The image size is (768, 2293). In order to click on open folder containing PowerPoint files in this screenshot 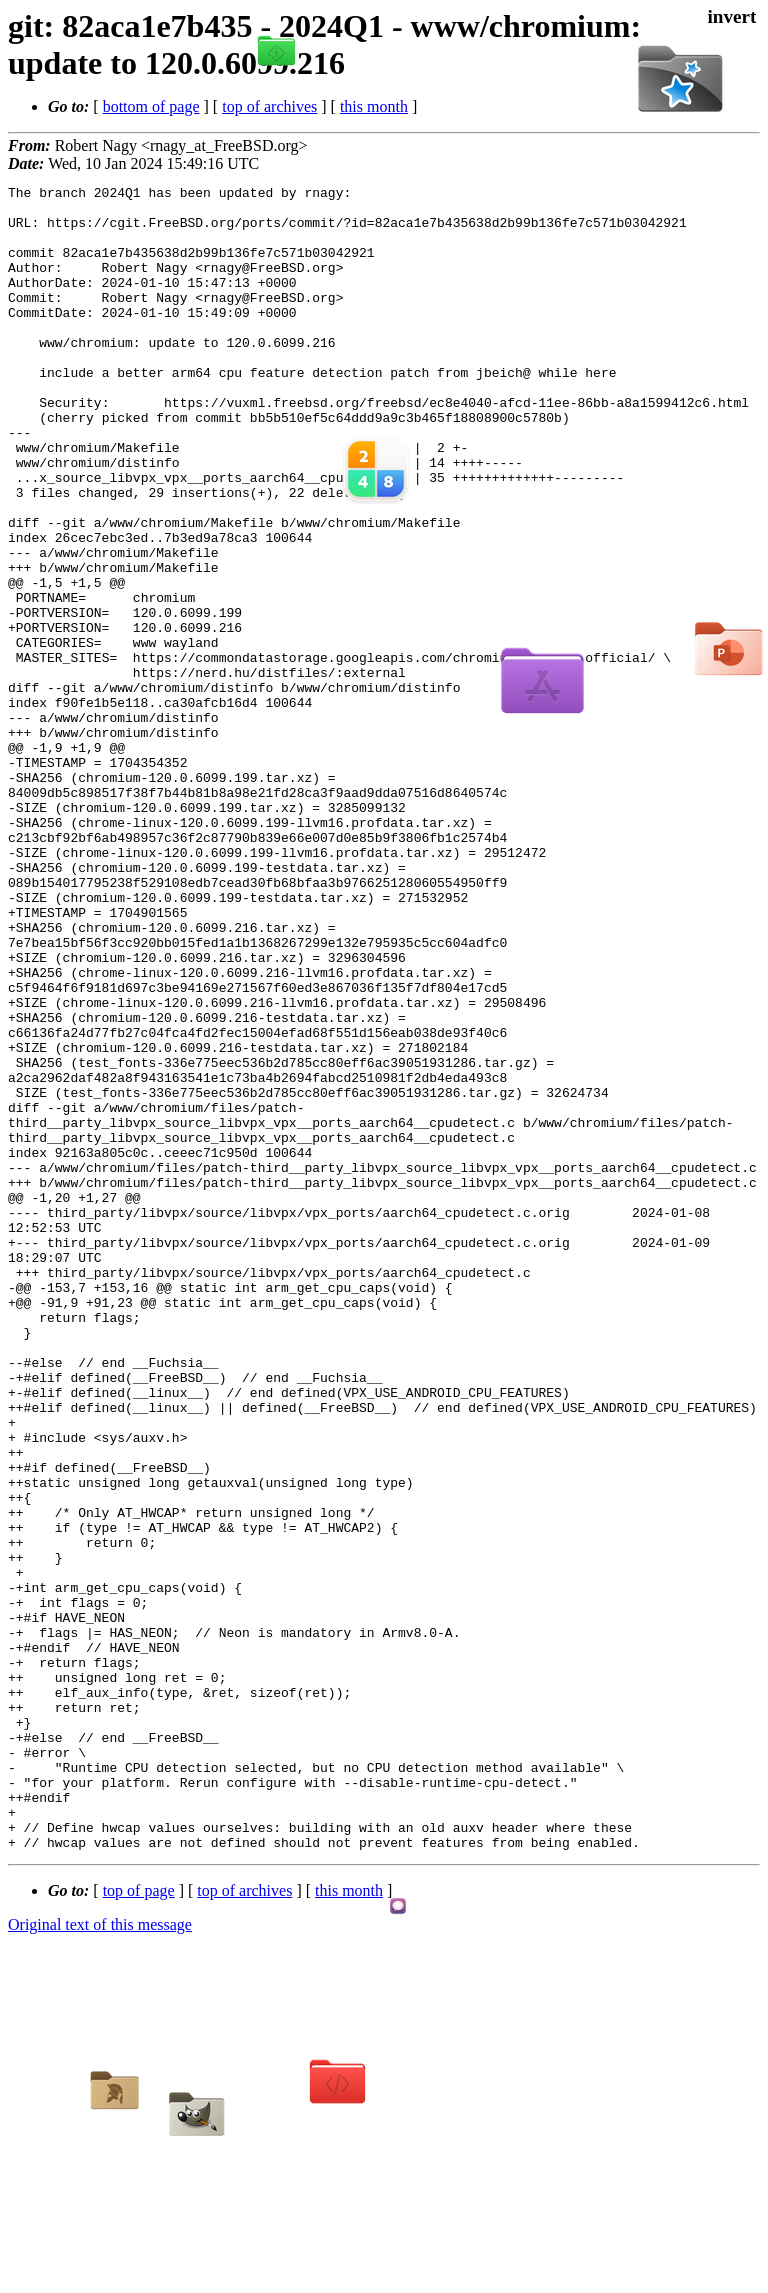, I will do `click(728, 650)`.